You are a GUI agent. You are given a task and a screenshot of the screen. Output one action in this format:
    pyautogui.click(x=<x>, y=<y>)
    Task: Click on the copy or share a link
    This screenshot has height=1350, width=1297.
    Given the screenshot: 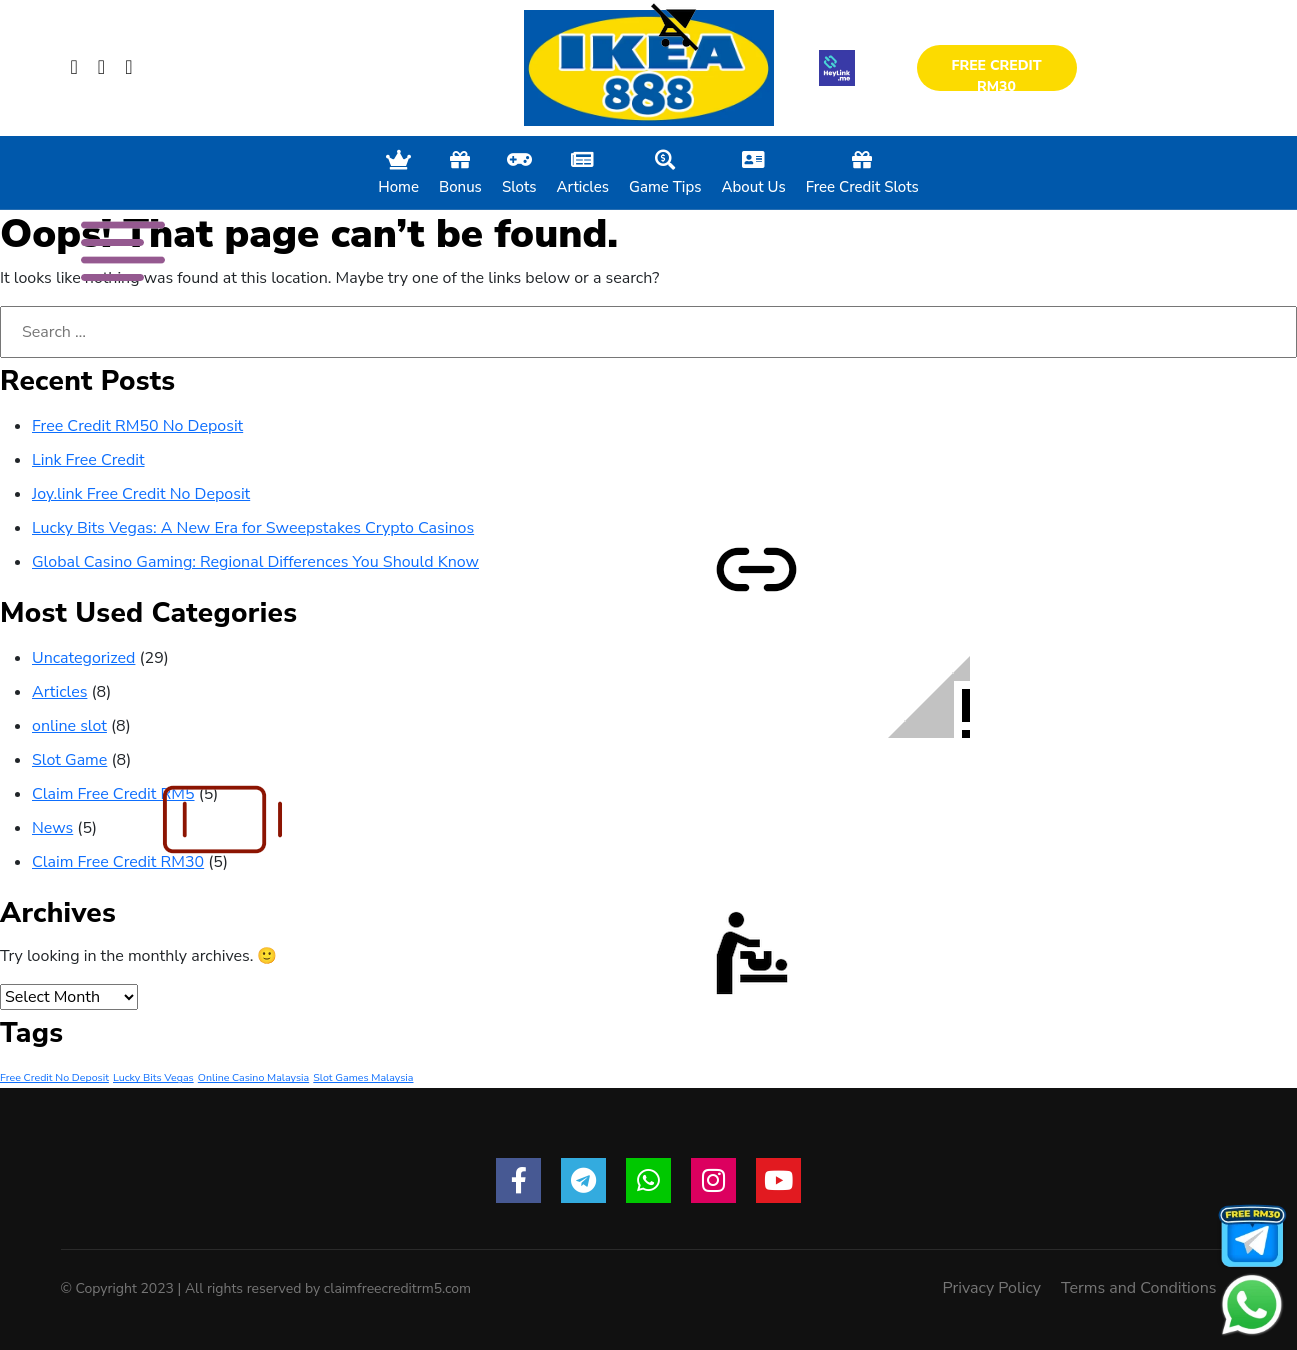 What is the action you would take?
    pyautogui.click(x=756, y=569)
    